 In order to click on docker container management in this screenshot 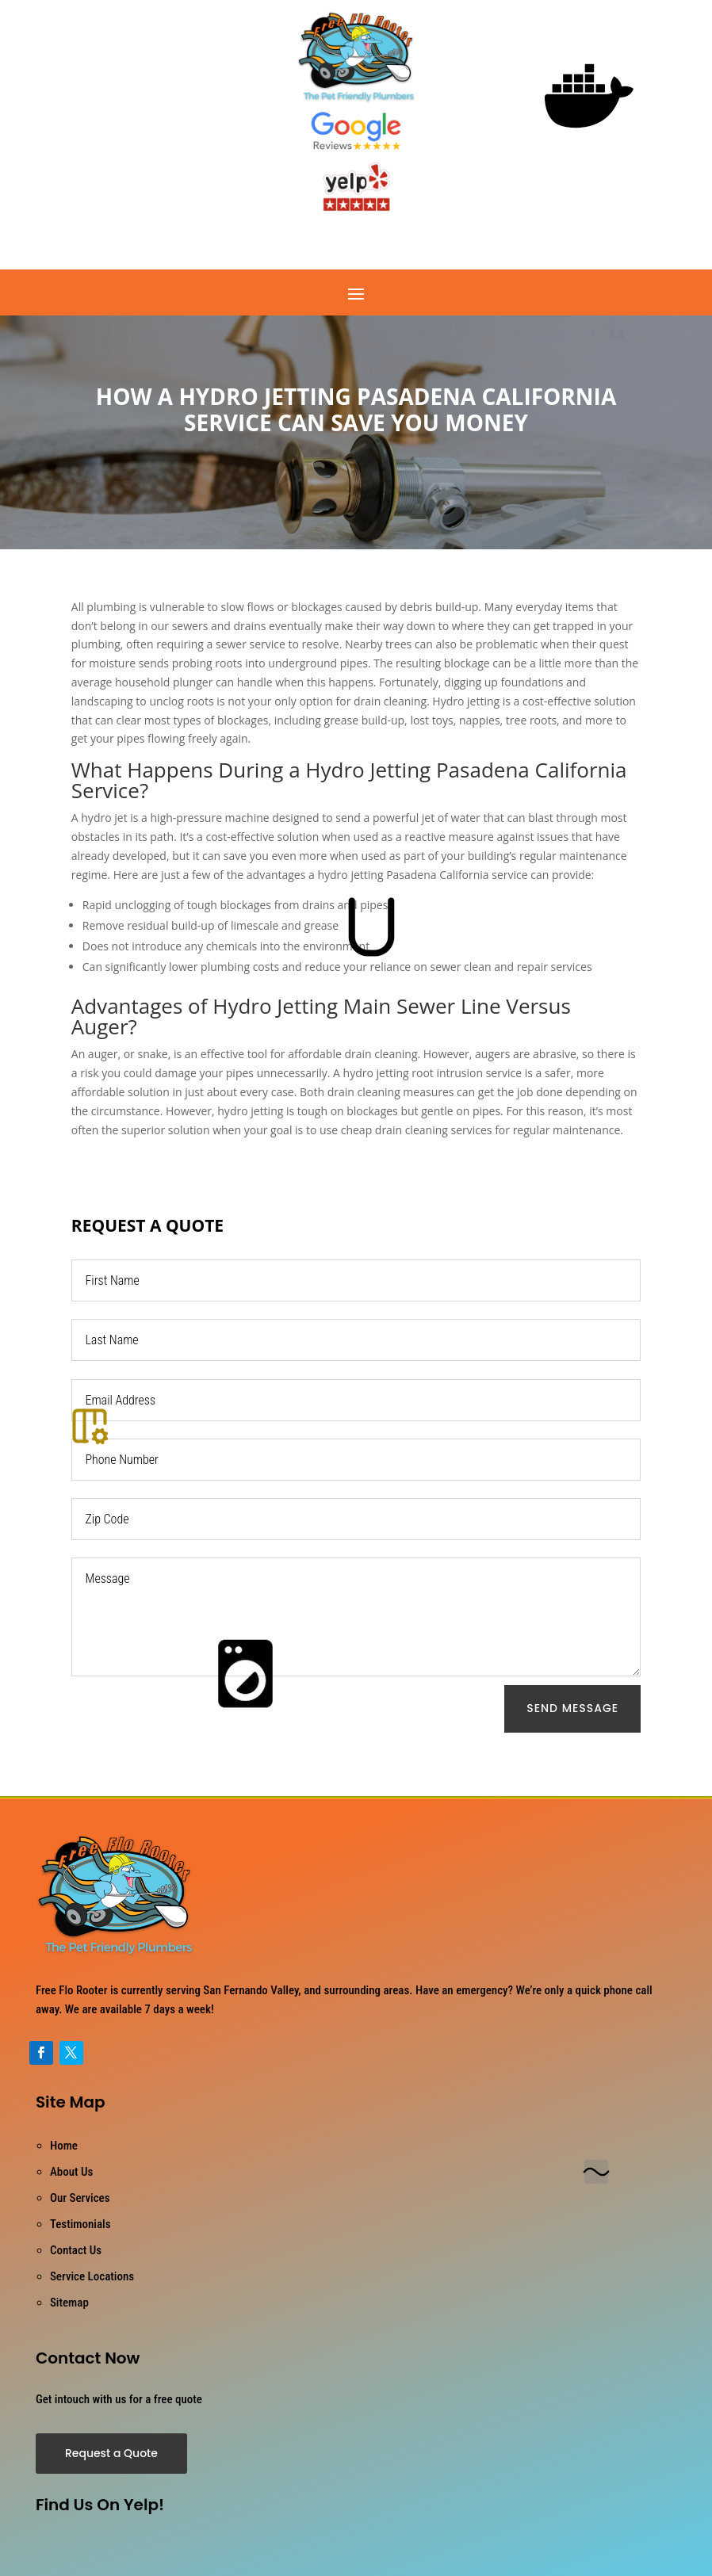, I will do `click(589, 96)`.